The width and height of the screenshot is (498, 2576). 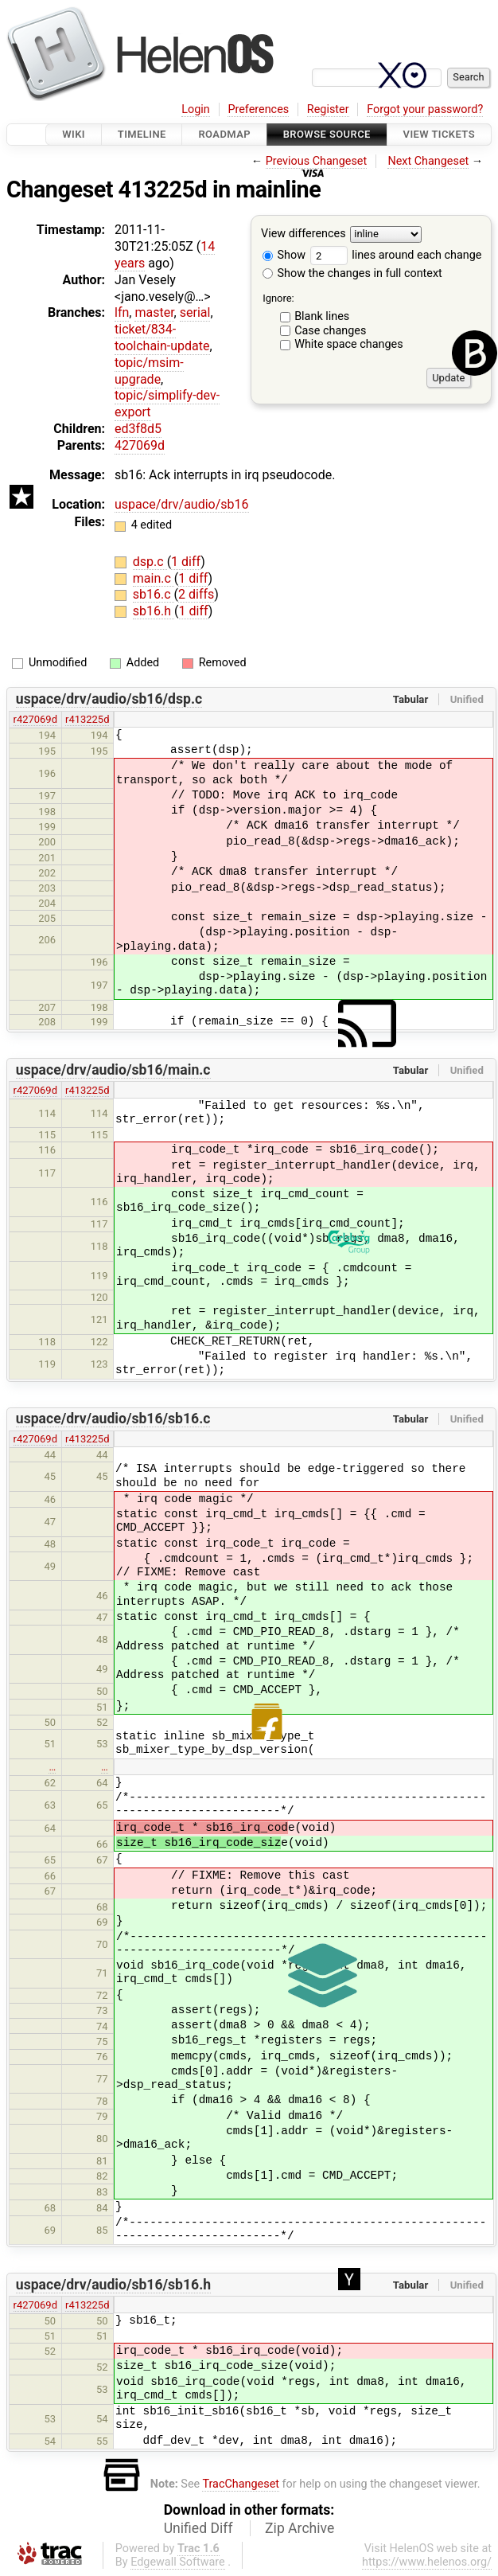 I want to click on Carlsberg Group company logo, so click(x=348, y=1242).